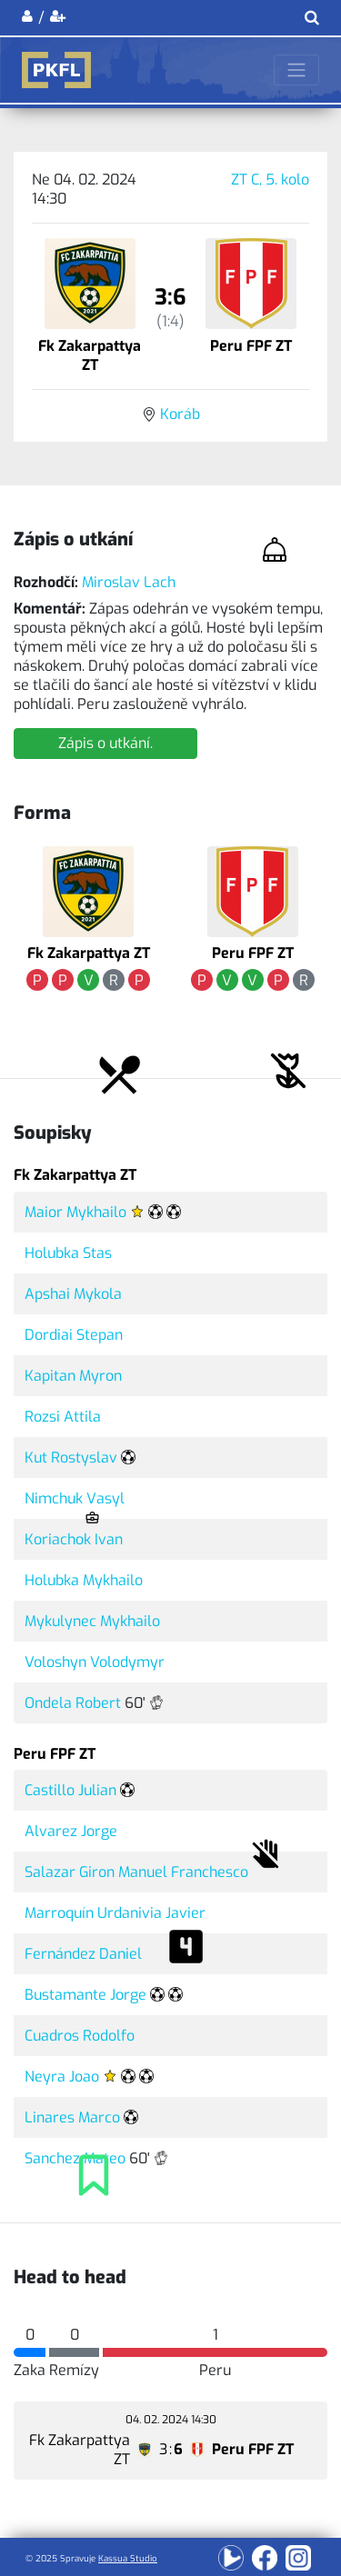  I want to click on access work or business-related features, so click(92, 1517).